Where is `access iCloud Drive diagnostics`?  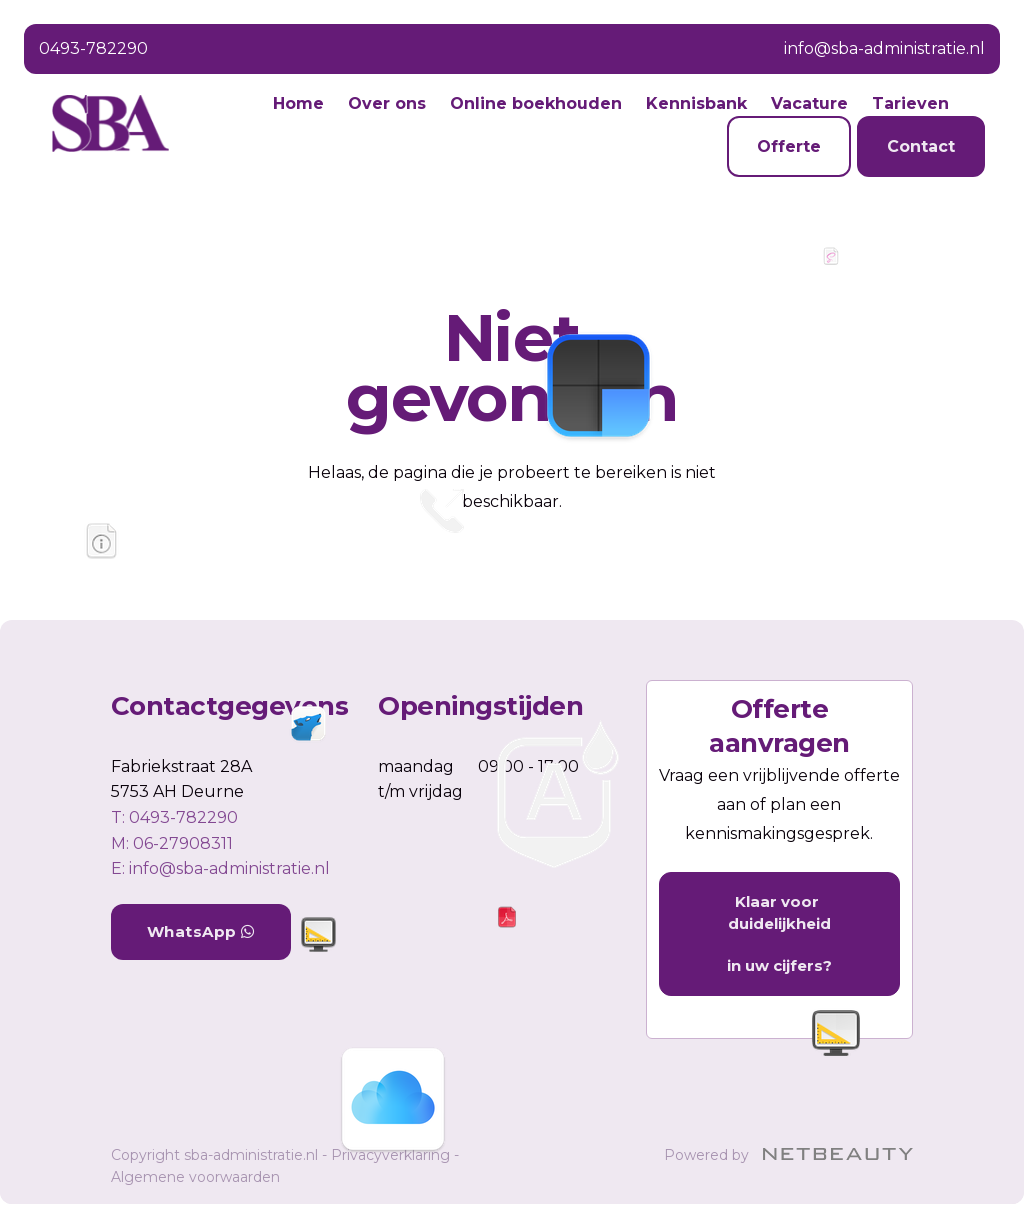
access iCloud Drive diagnostics is located at coordinates (393, 1099).